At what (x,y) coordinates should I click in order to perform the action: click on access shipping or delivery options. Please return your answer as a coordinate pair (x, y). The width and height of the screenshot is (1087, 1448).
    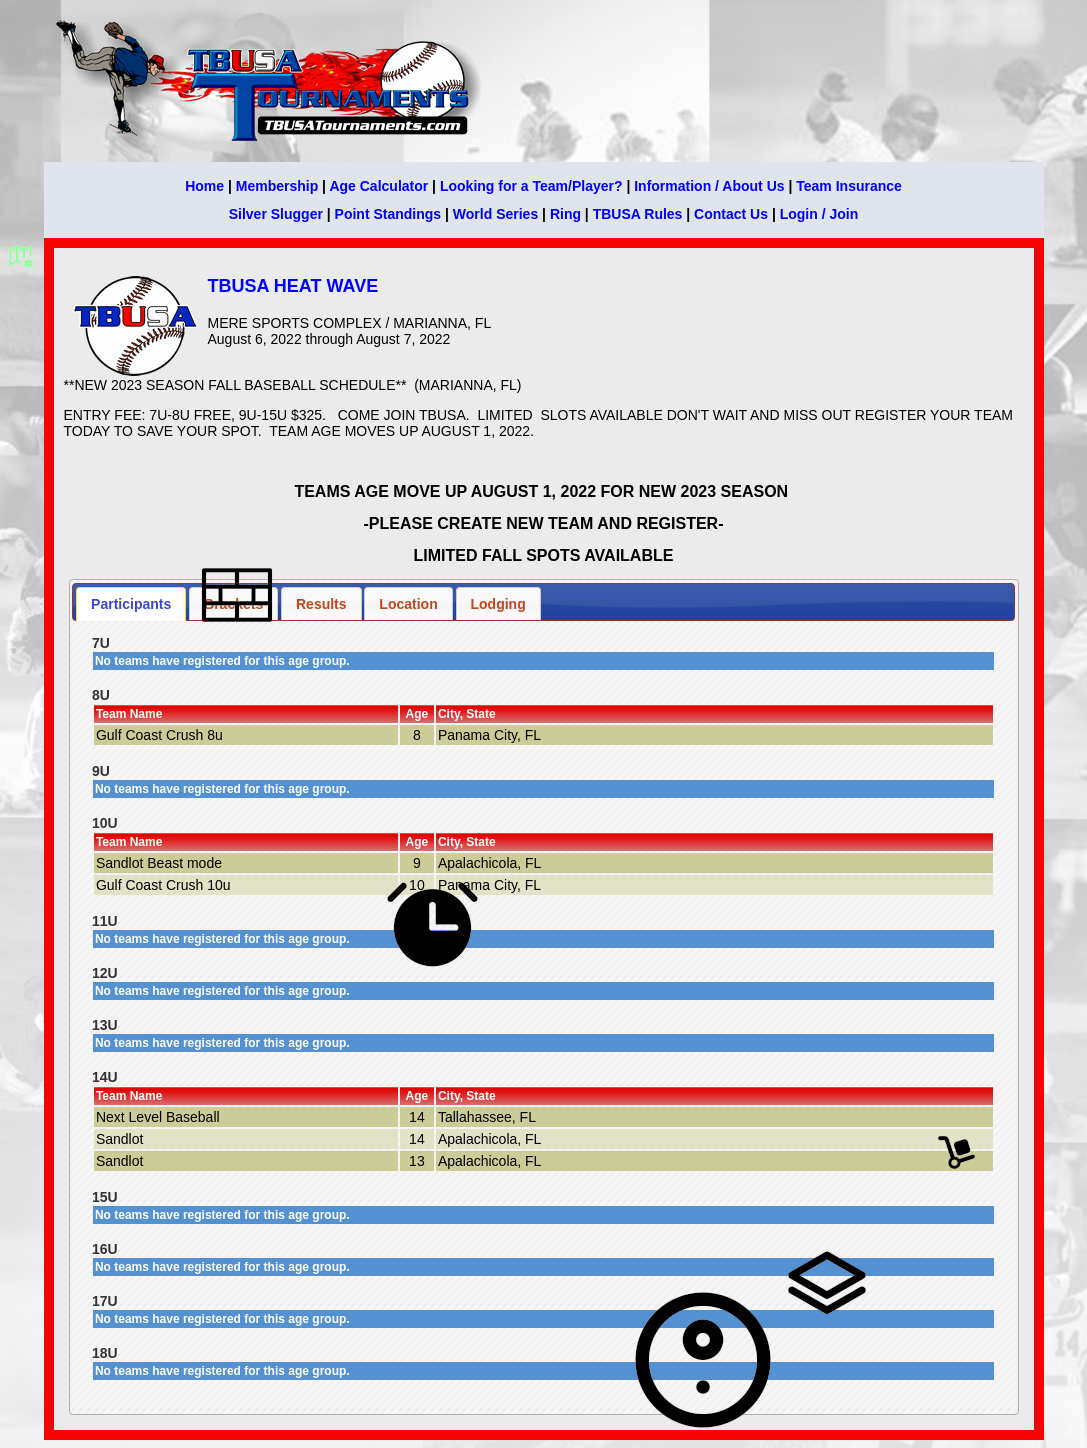
    Looking at the image, I should click on (956, 1152).